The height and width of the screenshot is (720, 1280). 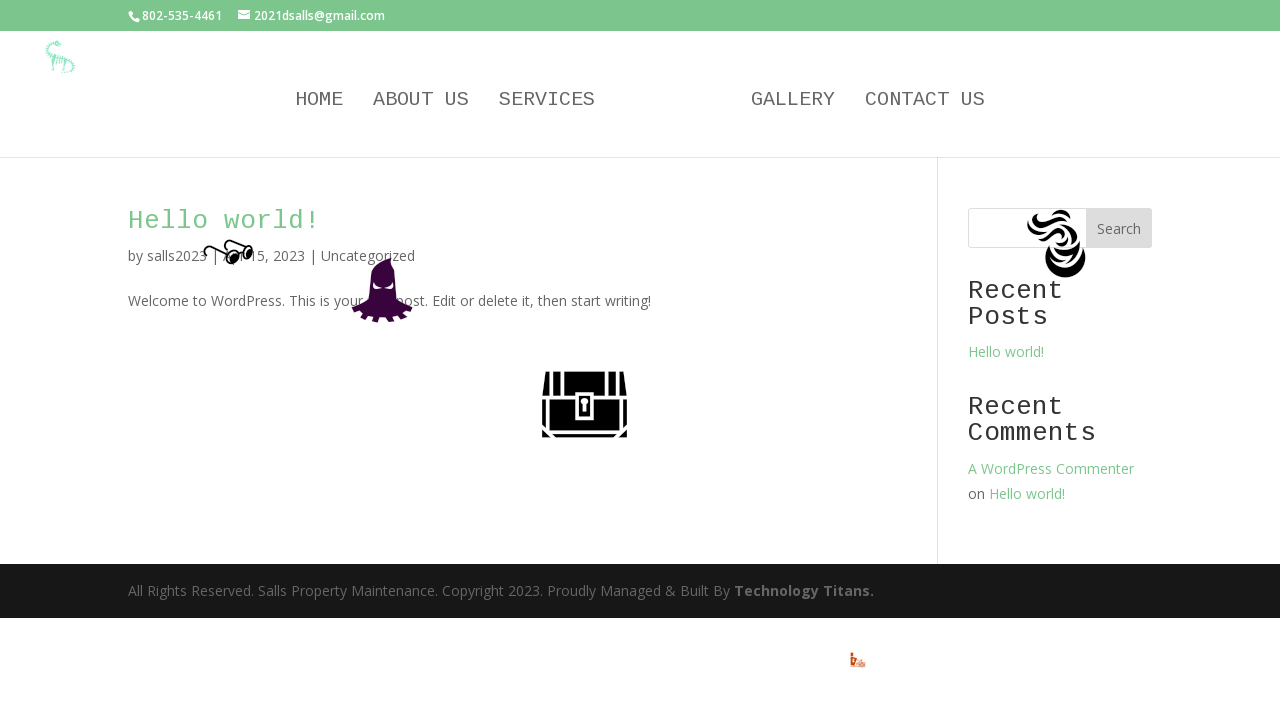 What do you see at coordinates (60, 57) in the screenshot?
I see `view dinosaur exhibit or paleontology section` at bounding box center [60, 57].